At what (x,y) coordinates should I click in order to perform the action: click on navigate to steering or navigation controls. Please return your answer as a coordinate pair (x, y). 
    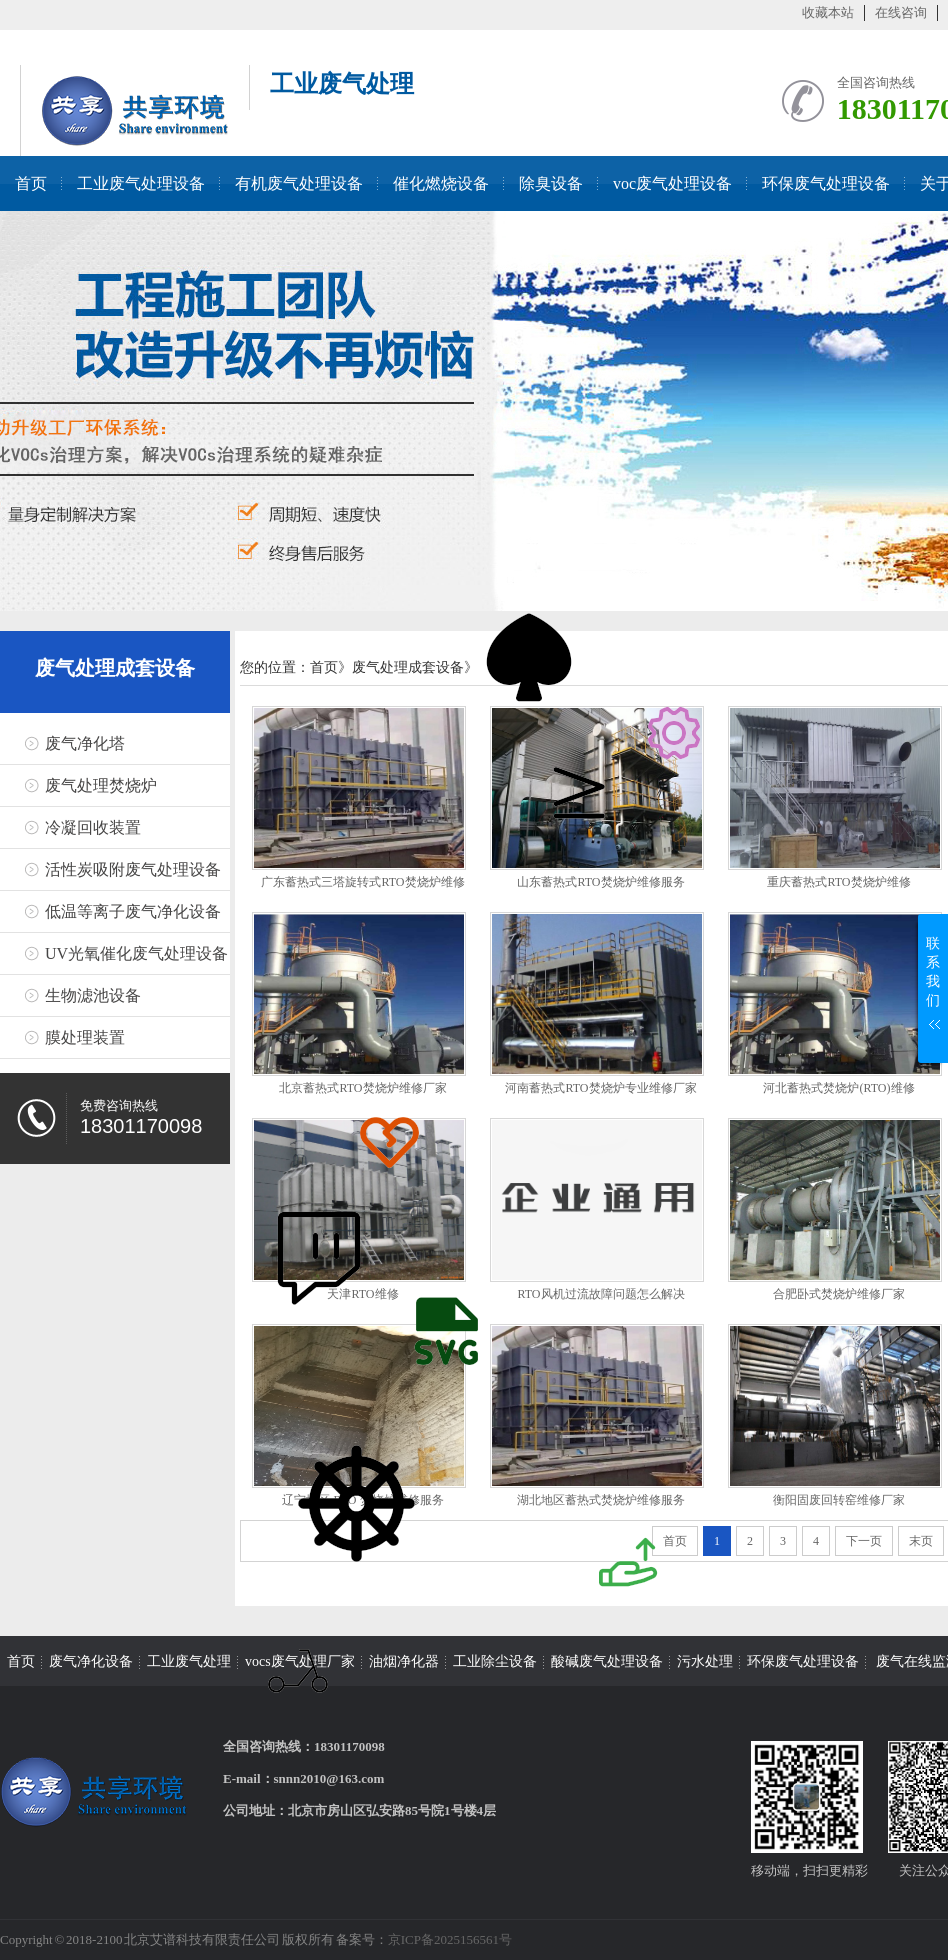
    Looking at the image, I should click on (356, 1503).